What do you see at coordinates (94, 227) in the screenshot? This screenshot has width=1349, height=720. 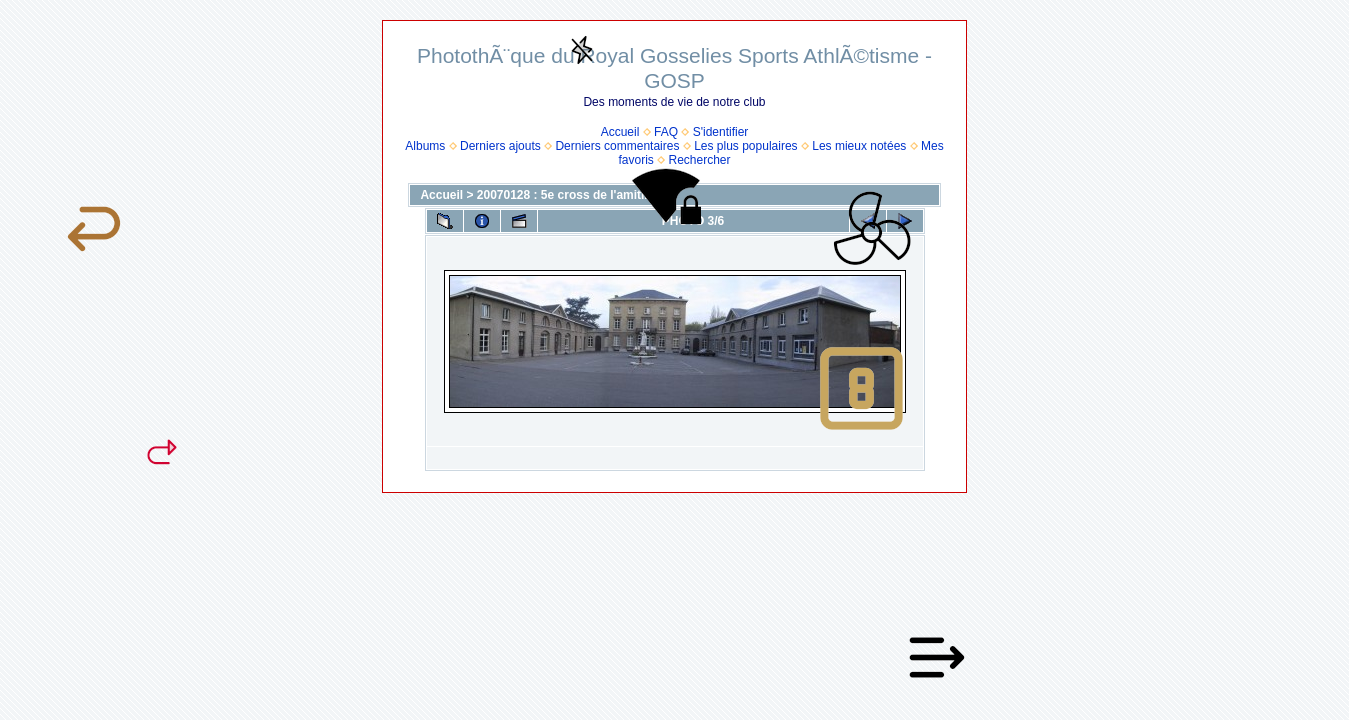 I see `undo or go back to previous state` at bounding box center [94, 227].